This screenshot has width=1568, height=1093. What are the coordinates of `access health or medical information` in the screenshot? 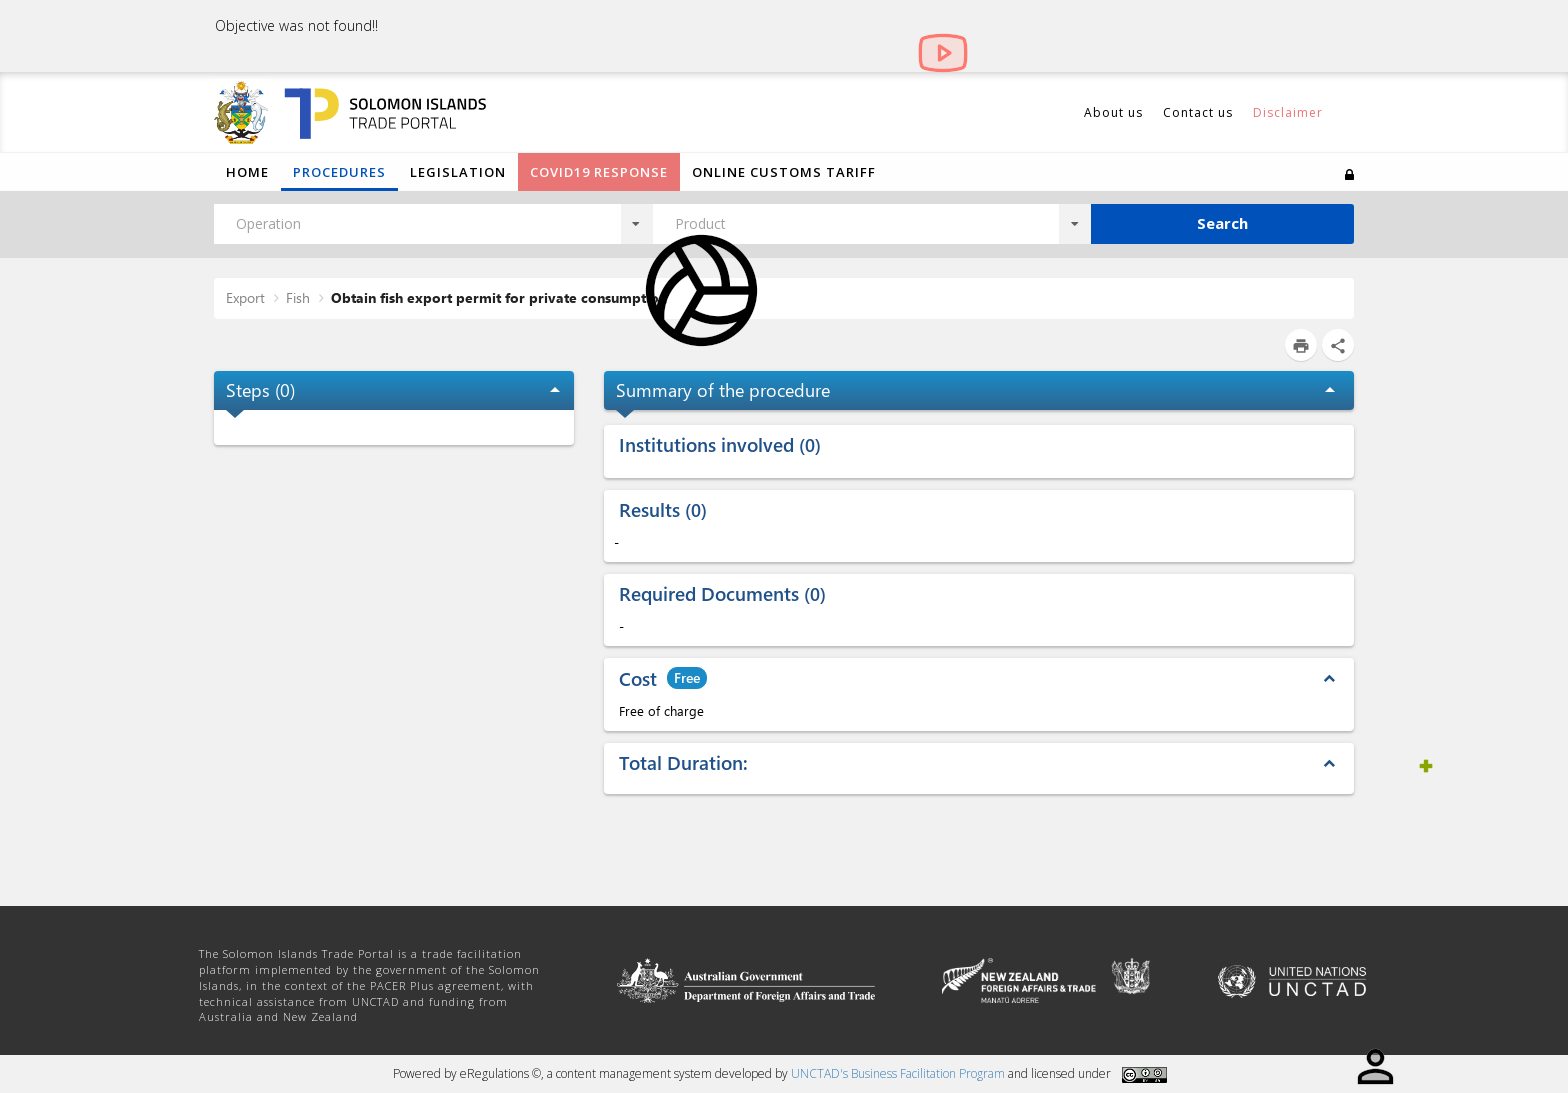 It's located at (1426, 766).